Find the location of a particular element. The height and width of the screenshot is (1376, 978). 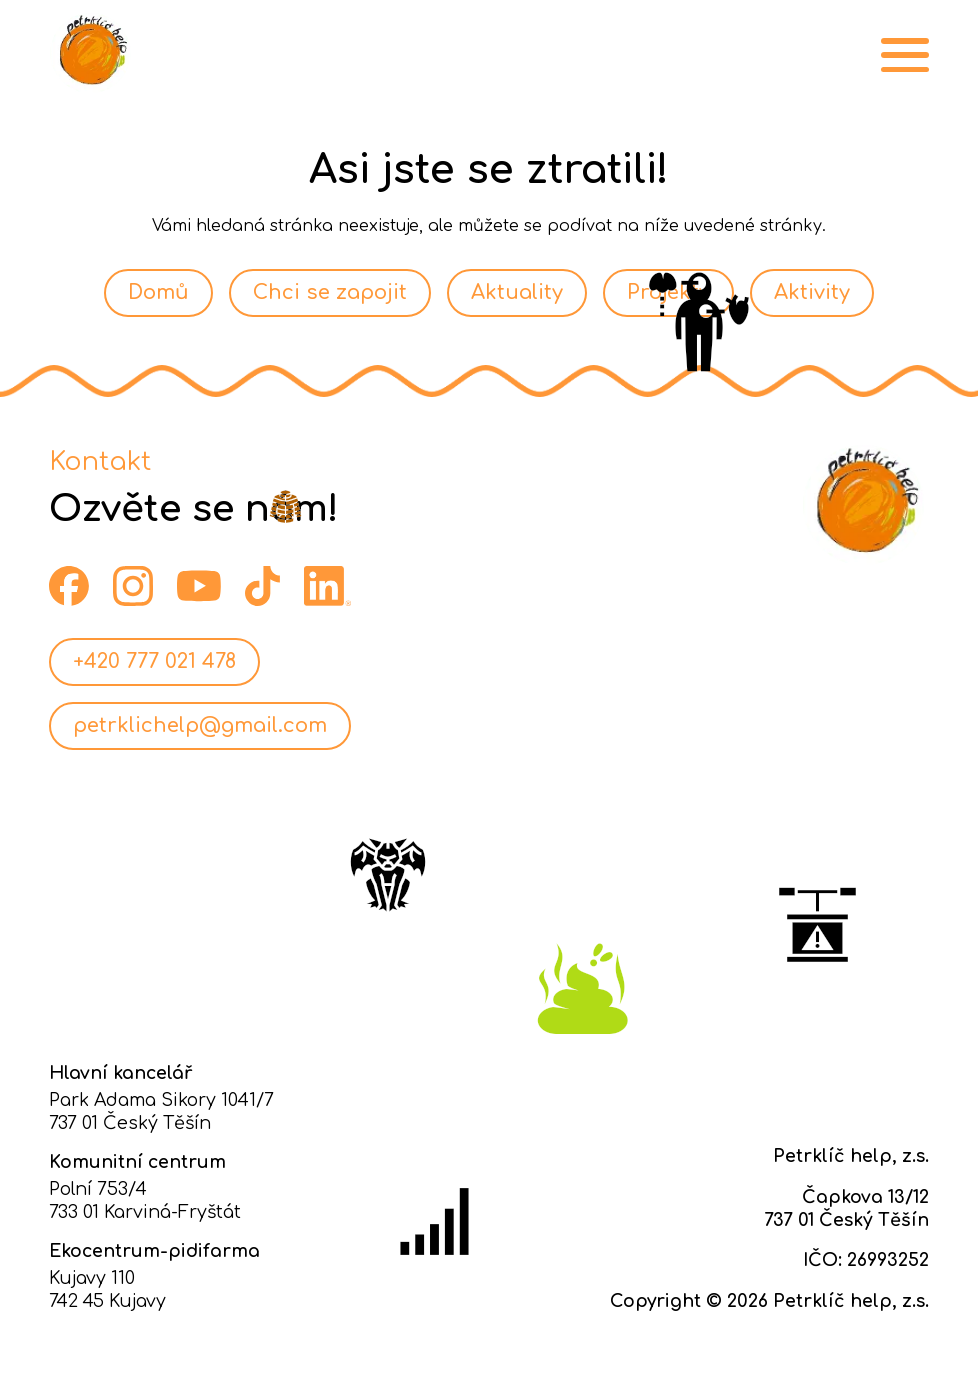

indicates a bad or low-quality item in a game is located at coordinates (583, 989).